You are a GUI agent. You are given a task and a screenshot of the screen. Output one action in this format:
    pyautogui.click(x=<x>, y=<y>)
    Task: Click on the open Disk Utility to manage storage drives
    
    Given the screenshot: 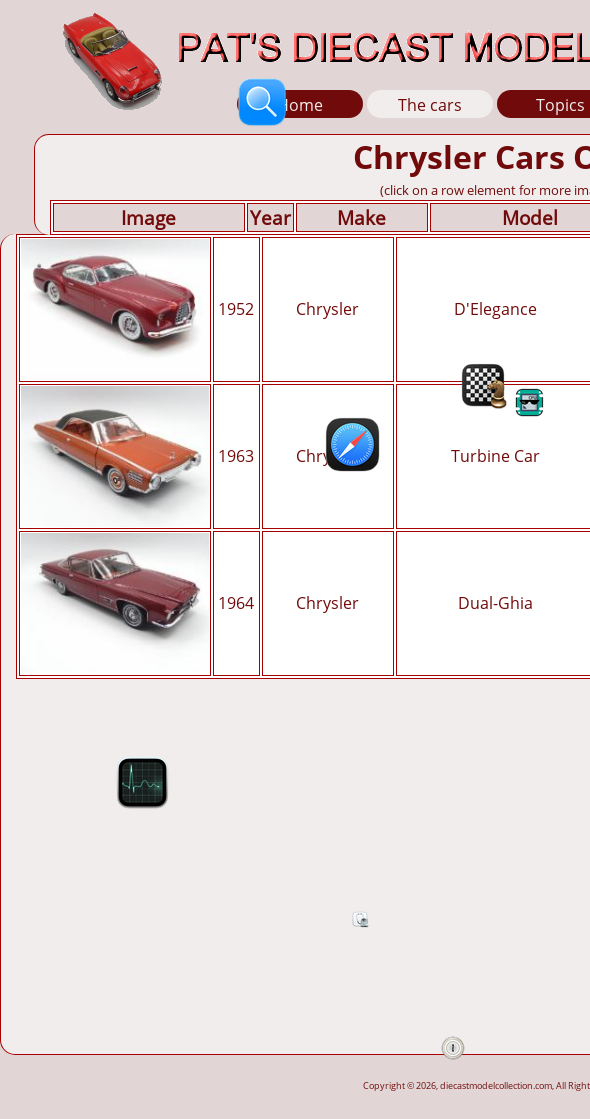 What is the action you would take?
    pyautogui.click(x=360, y=919)
    